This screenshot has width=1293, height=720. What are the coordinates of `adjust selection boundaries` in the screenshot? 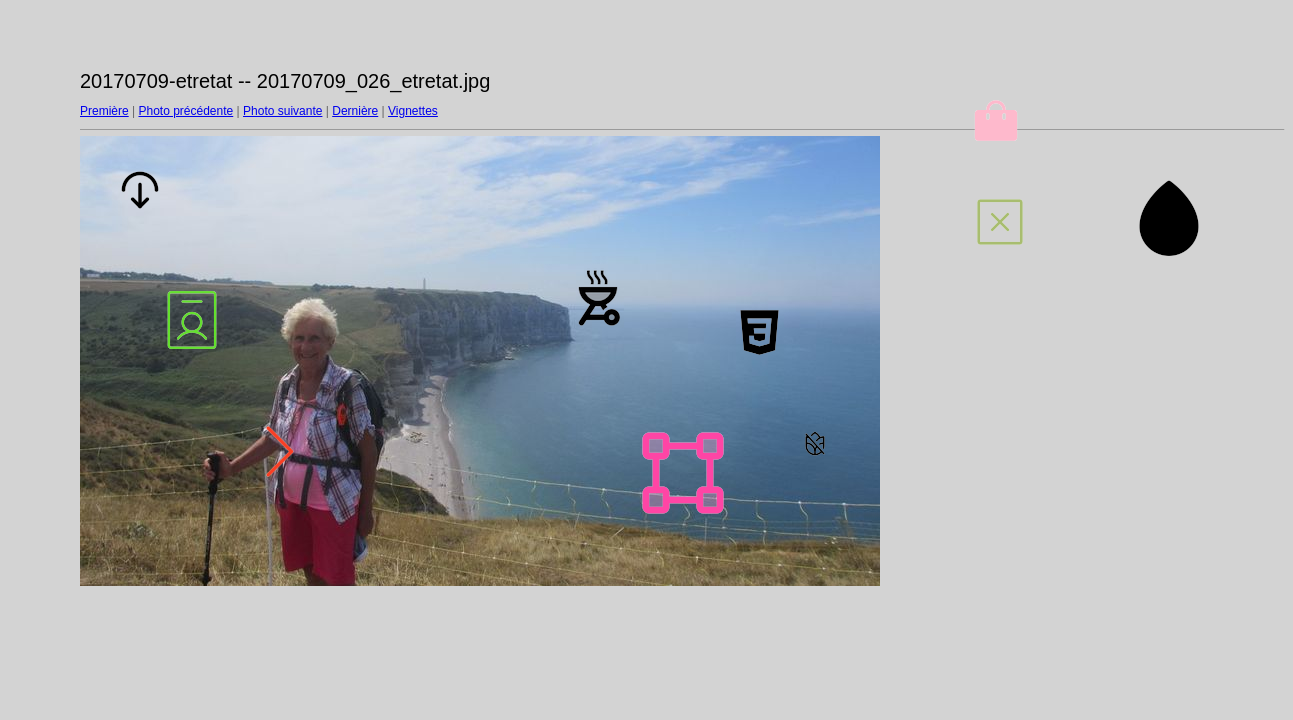 It's located at (683, 473).